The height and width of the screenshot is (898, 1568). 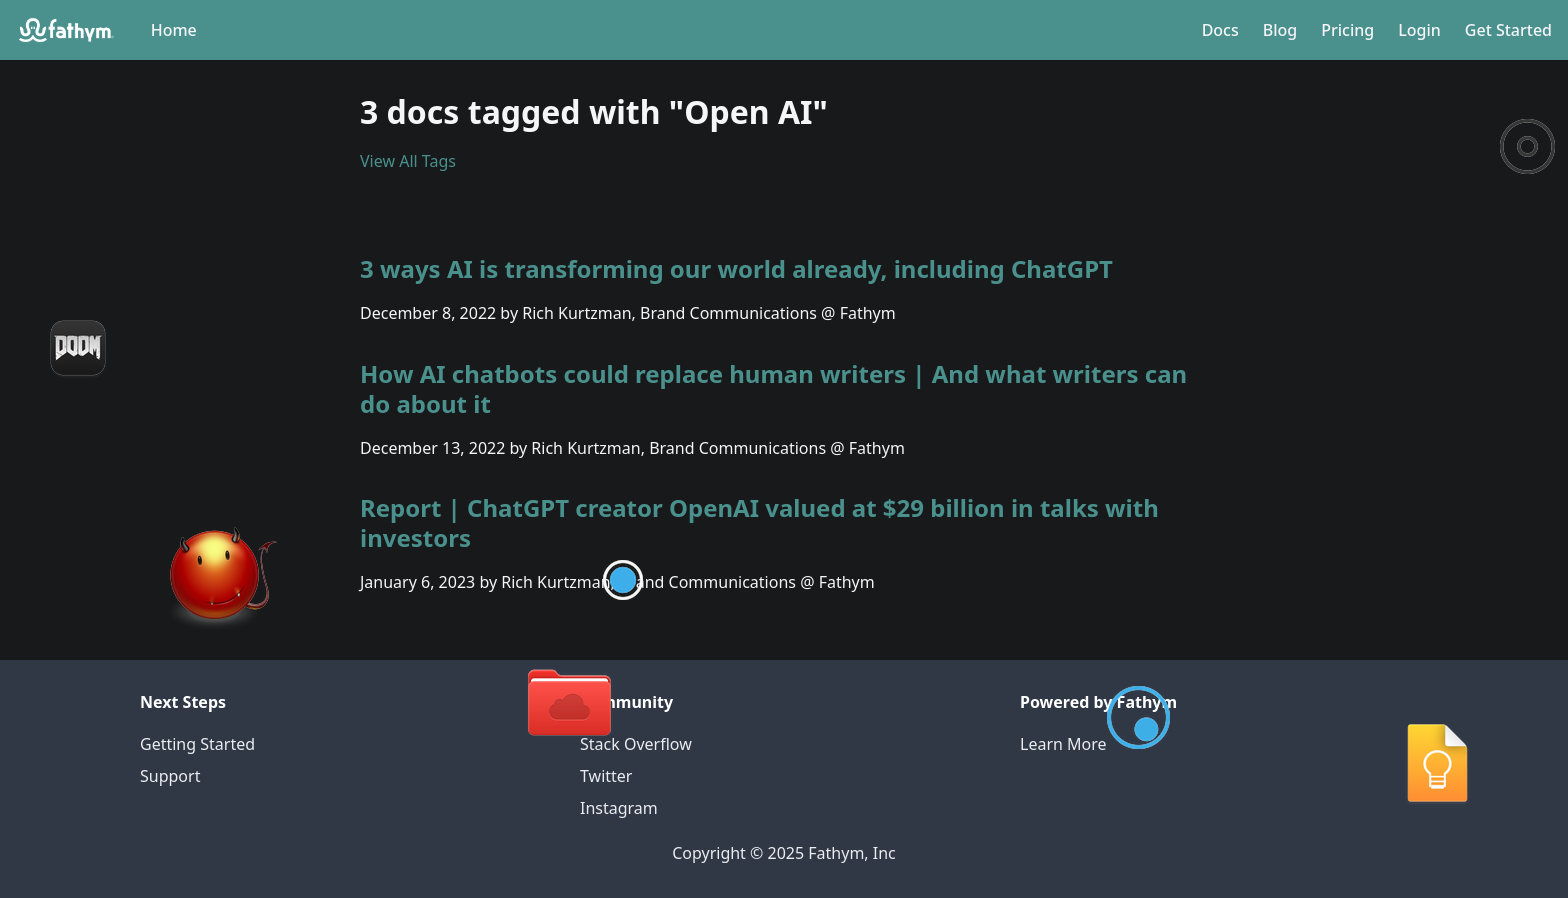 I want to click on launch DOOM (2016) game, so click(x=78, y=348).